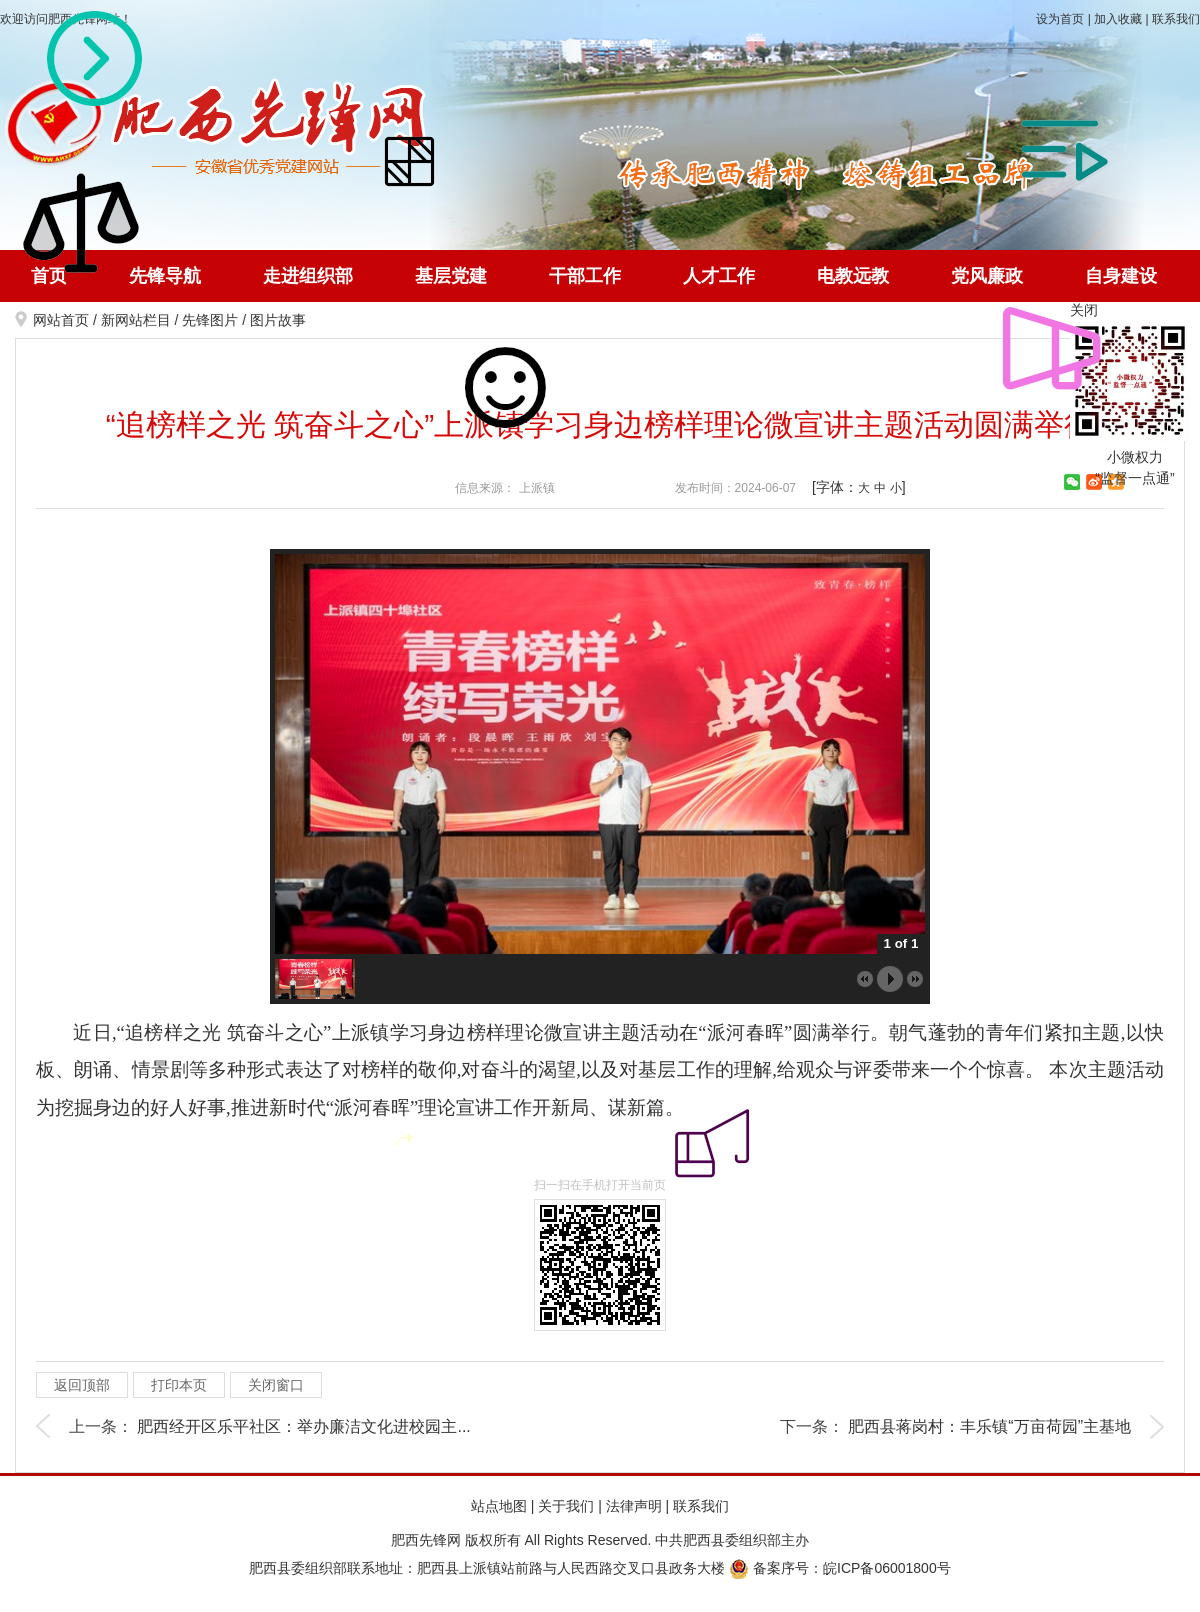 Image resolution: width=1200 pixels, height=1612 pixels. I want to click on go to next item or page, so click(94, 58).